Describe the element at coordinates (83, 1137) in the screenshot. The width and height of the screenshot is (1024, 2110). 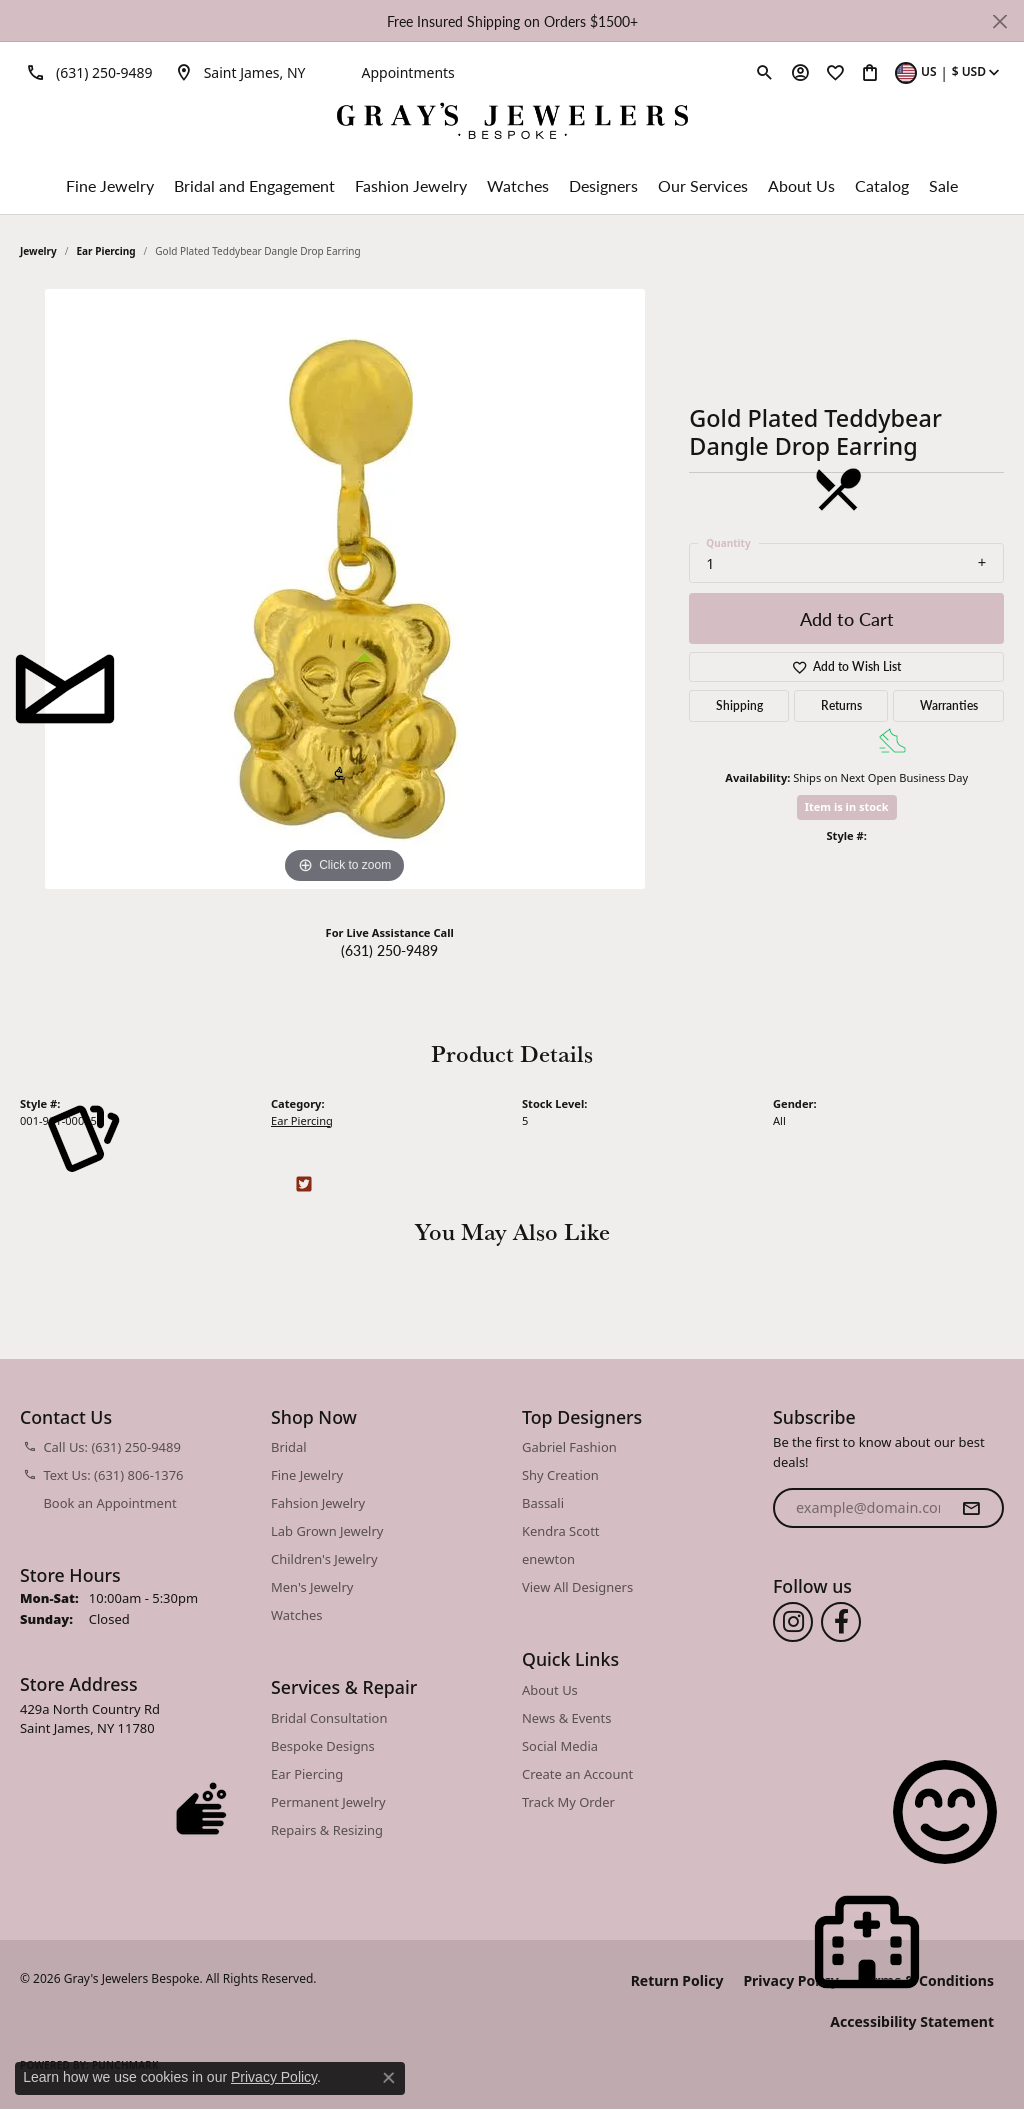
I see `view your saved cards or card collection` at that location.